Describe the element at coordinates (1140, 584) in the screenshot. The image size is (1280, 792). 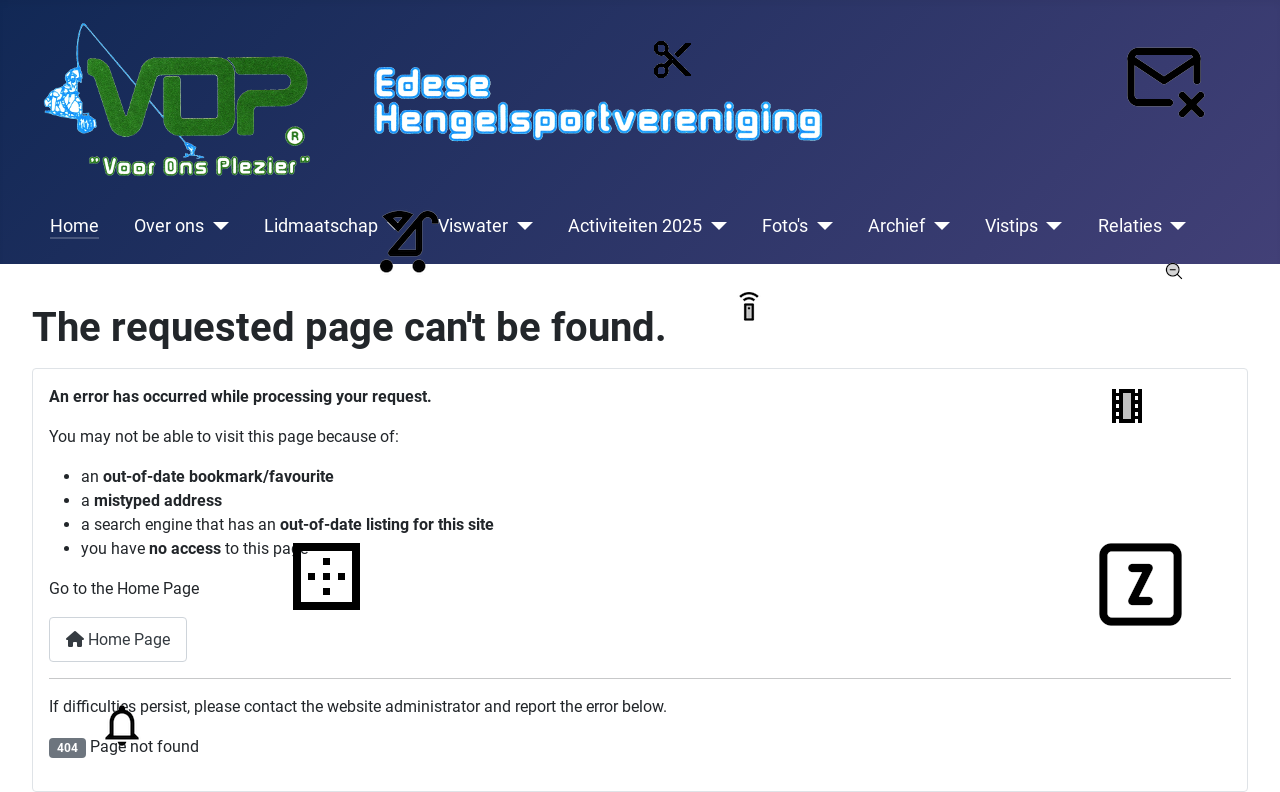
I see `alphabetical sorting option (Z)` at that location.